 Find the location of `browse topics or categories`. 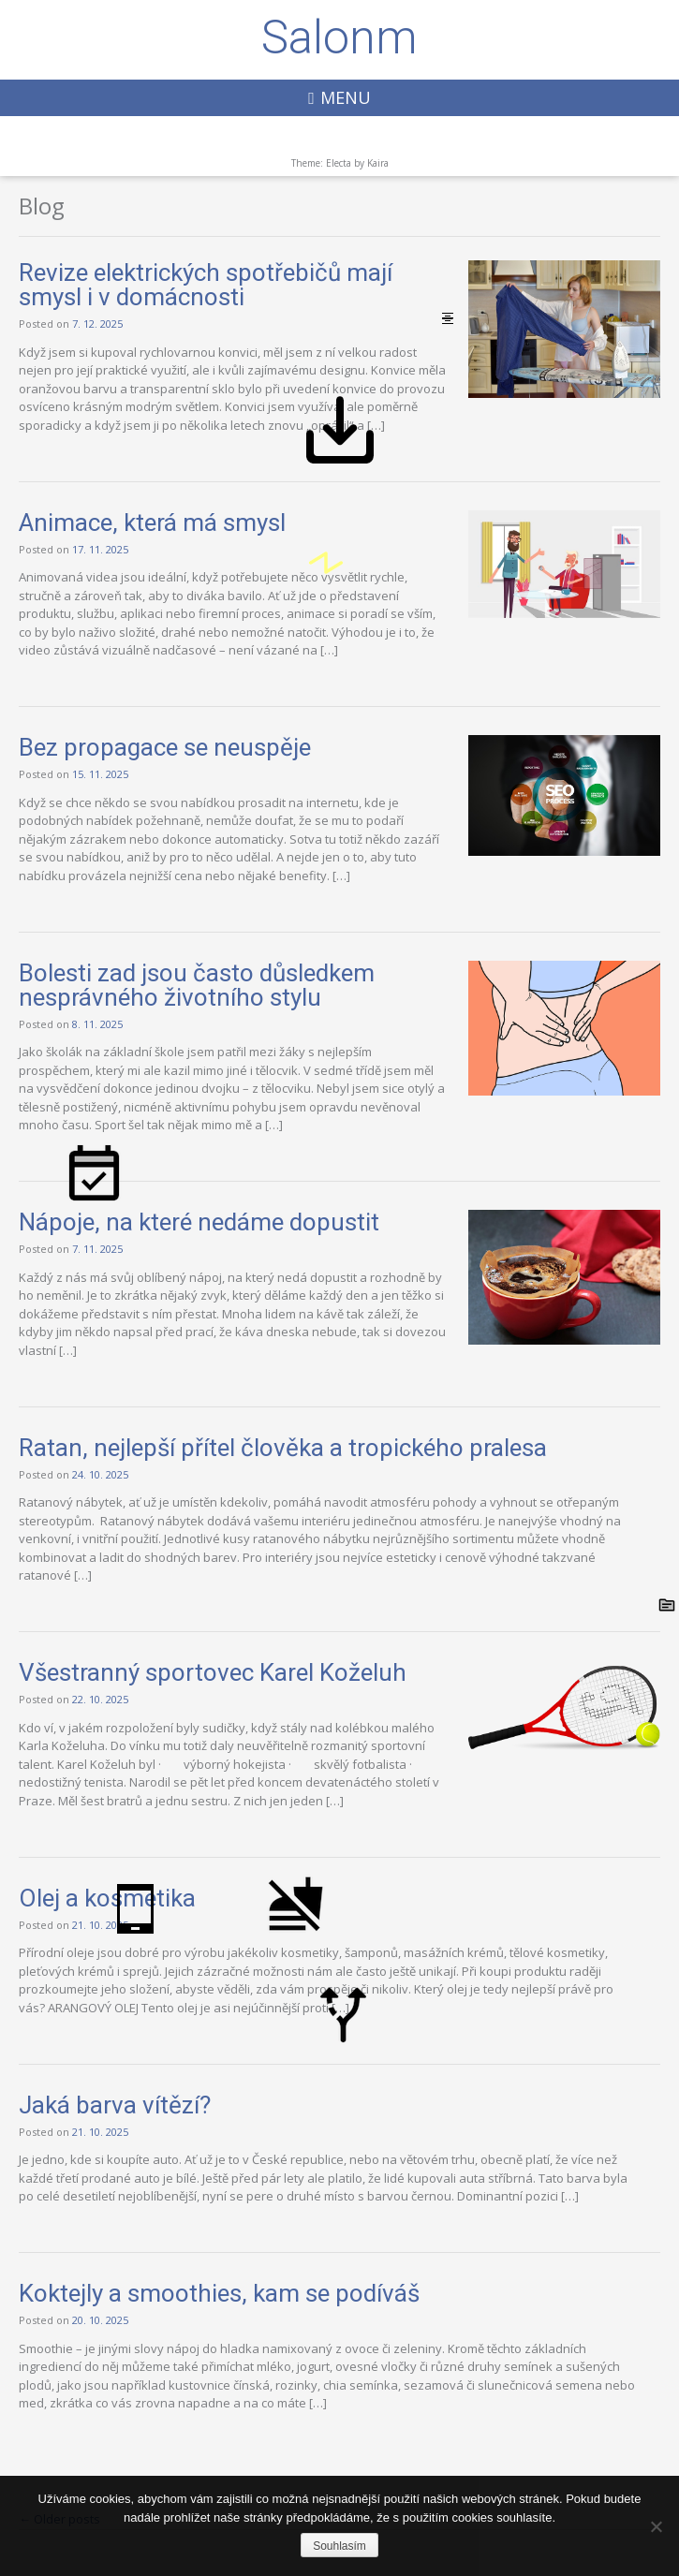

browse topics or categories is located at coordinates (667, 1605).